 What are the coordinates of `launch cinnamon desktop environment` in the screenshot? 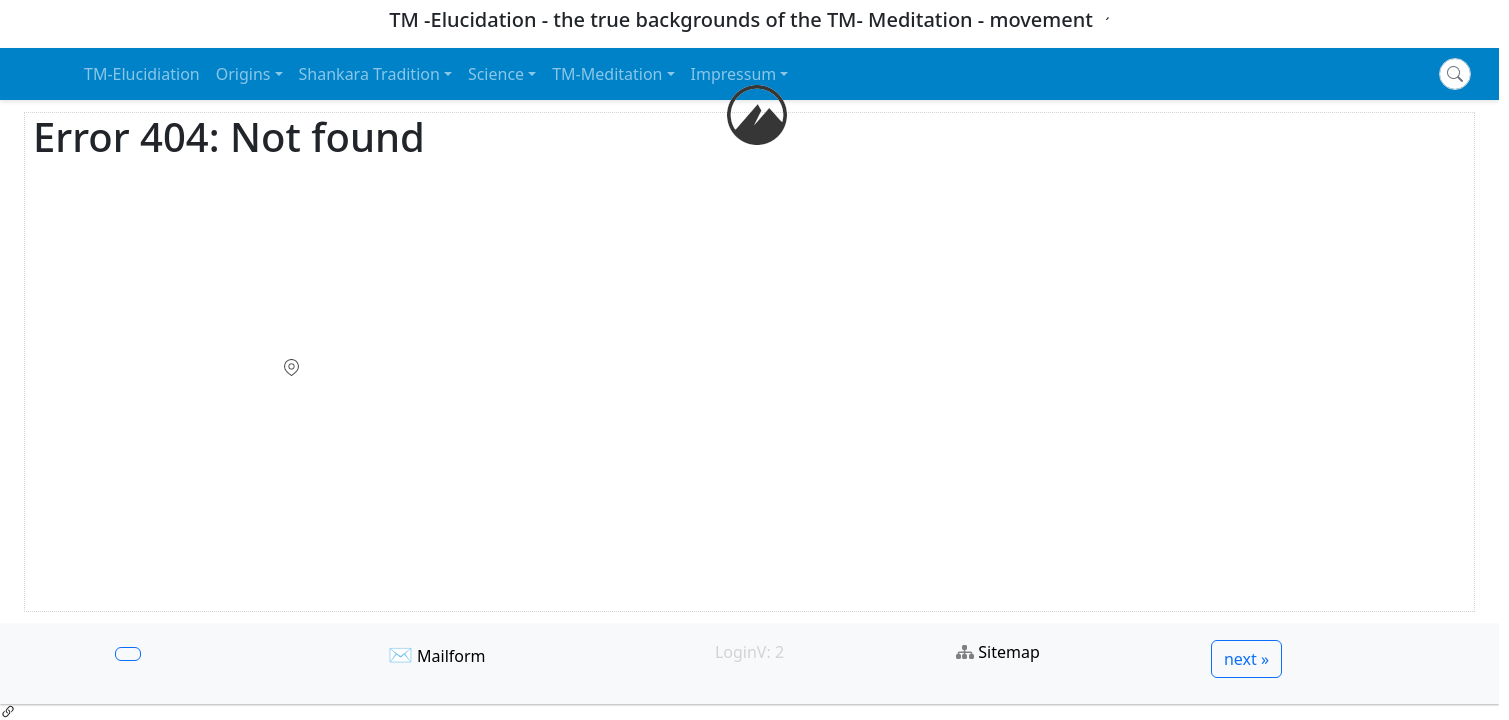 It's located at (757, 115).